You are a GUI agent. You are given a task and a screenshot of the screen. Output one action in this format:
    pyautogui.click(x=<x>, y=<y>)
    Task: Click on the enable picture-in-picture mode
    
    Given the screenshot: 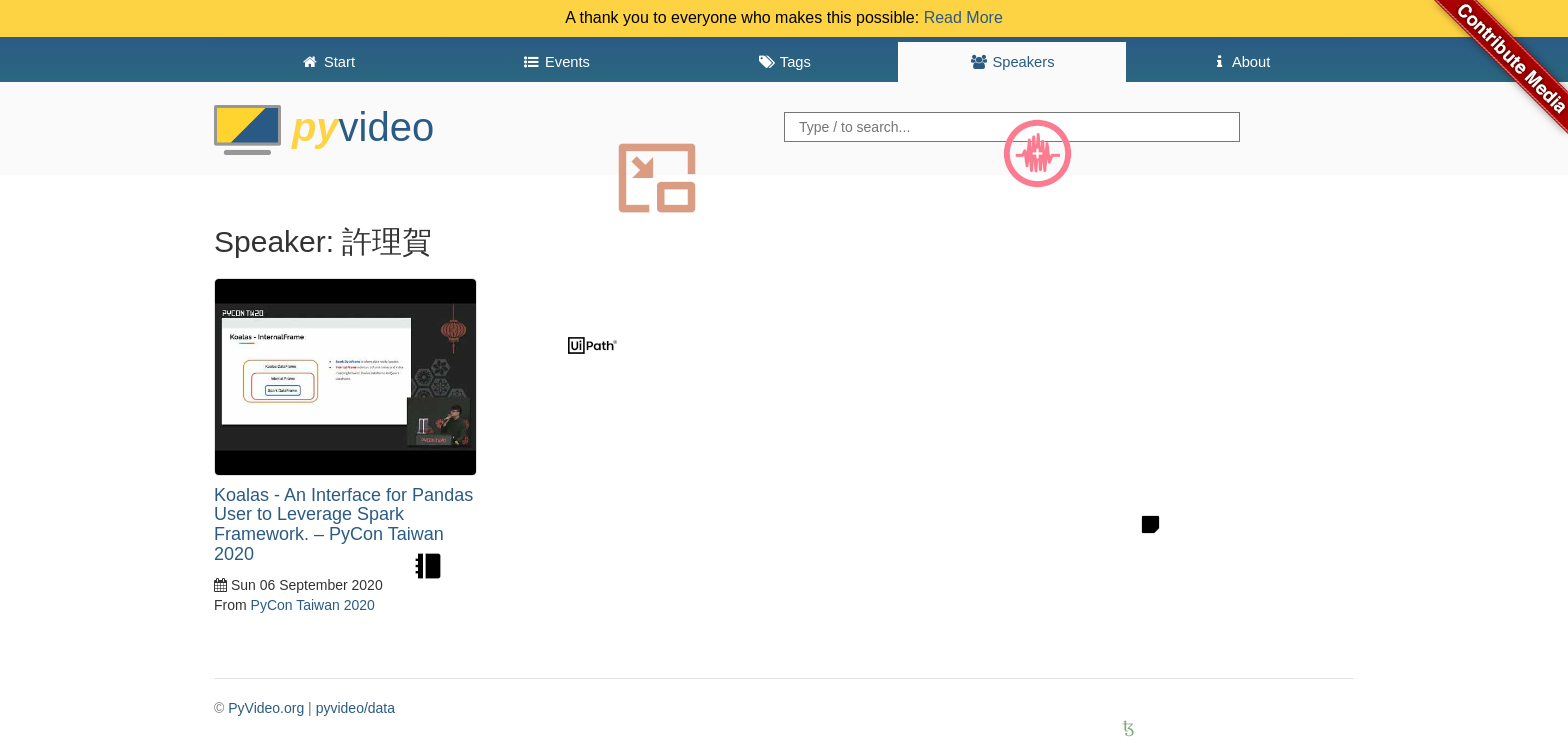 What is the action you would take?
    pyautogui.click(x=657, y=178)
    